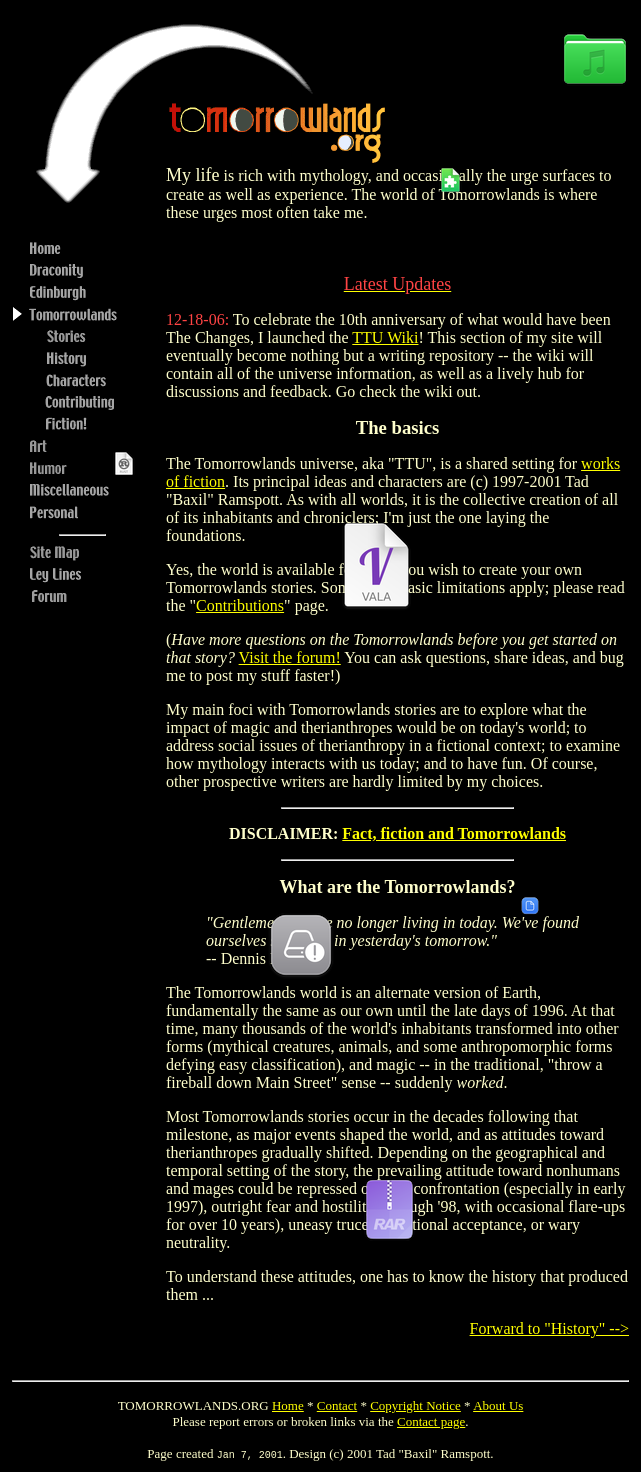  I want to click on view notifications for connected devices, so click(301, 946).